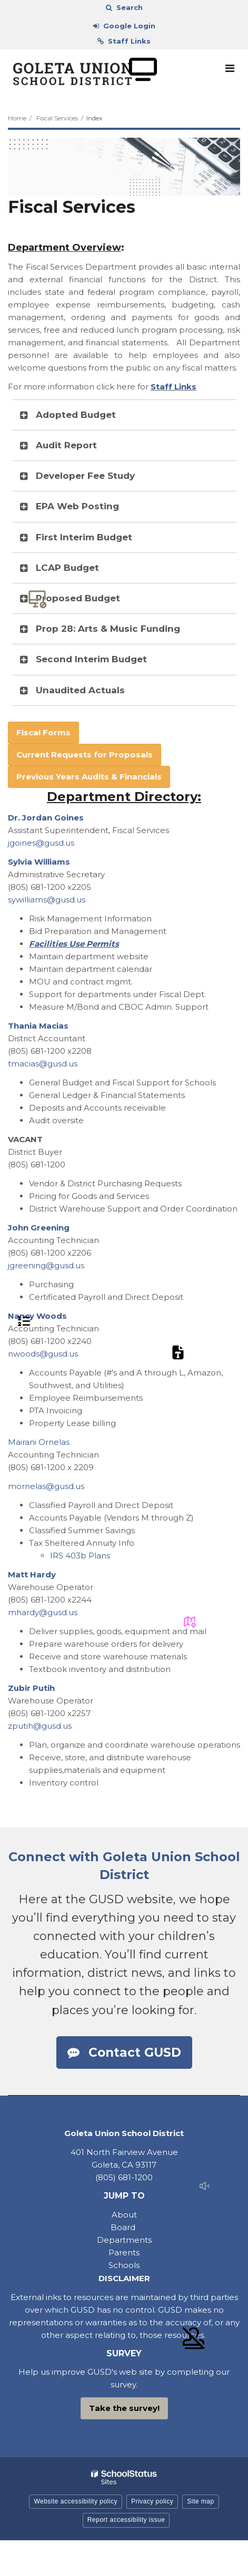 Image resolution: width=248 pixels, height=2576 pixels. I want to click on open a text or typography file, so click(178, 1352).